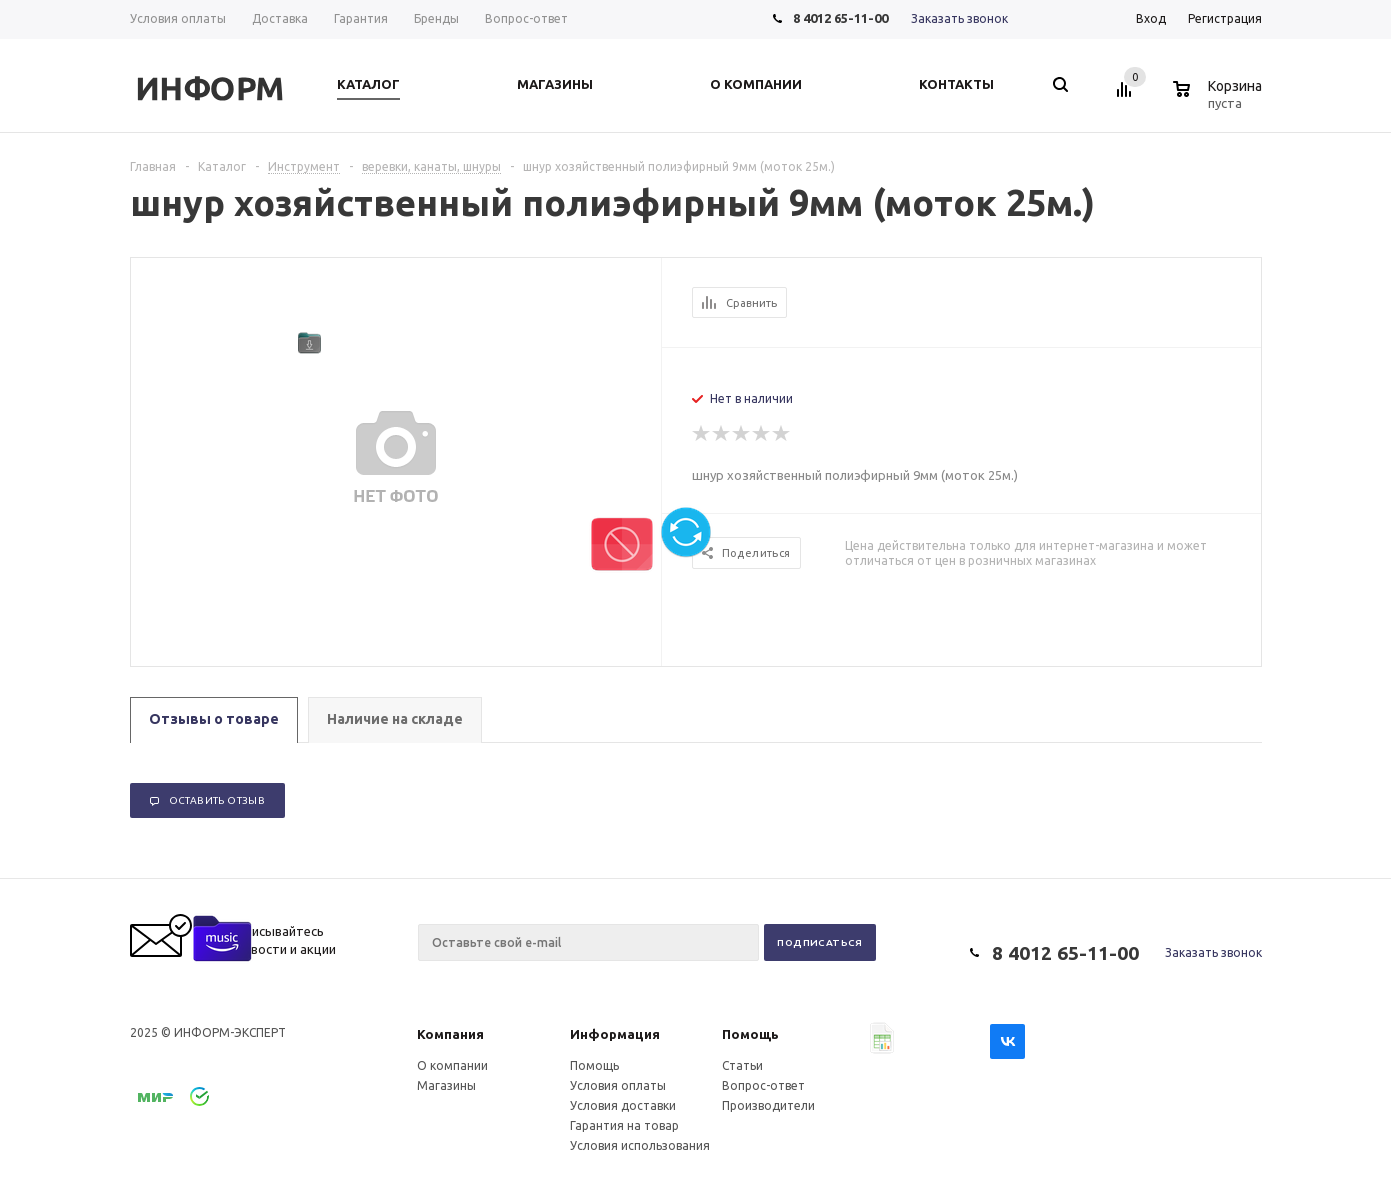  What do you see at coordinates (686, 532) in the screenshot?
I see `indicates syncing in progress` at bounding box center [686, 532].